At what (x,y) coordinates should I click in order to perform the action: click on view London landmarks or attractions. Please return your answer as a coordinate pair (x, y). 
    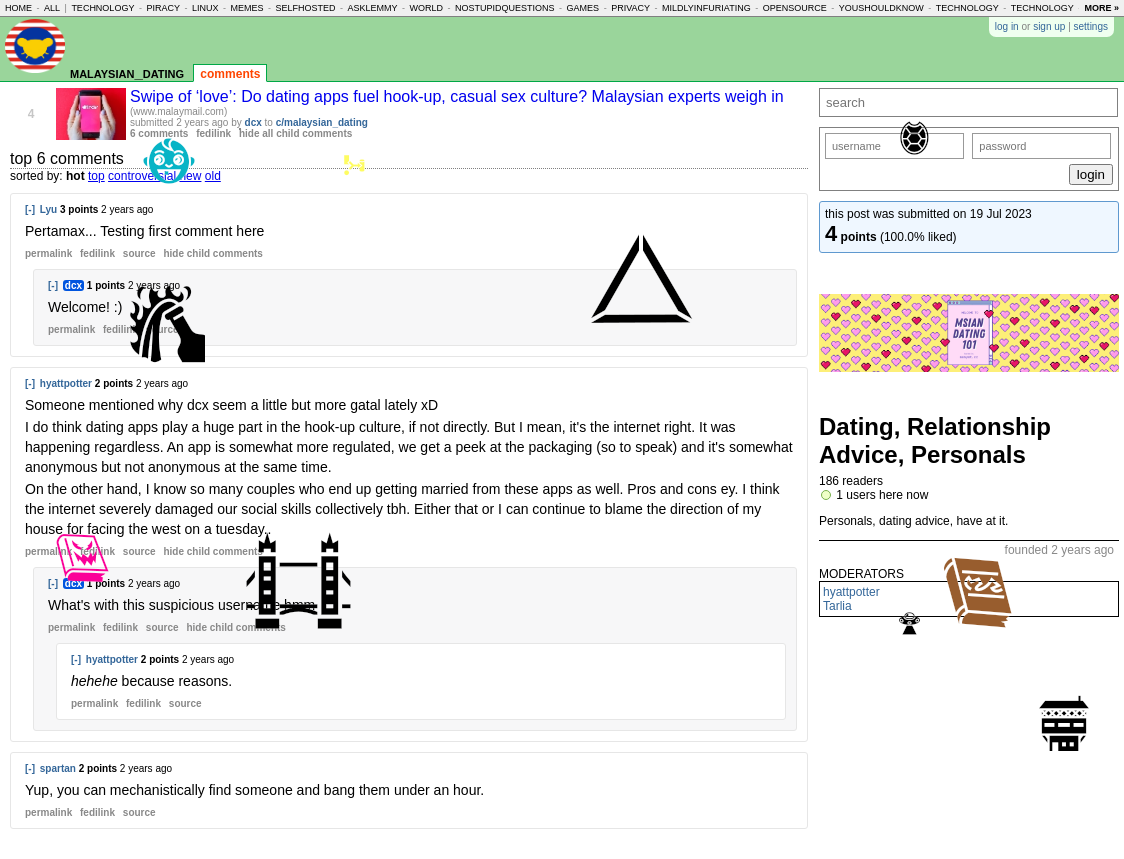
    Looking at the image, I should click on (298, 578).